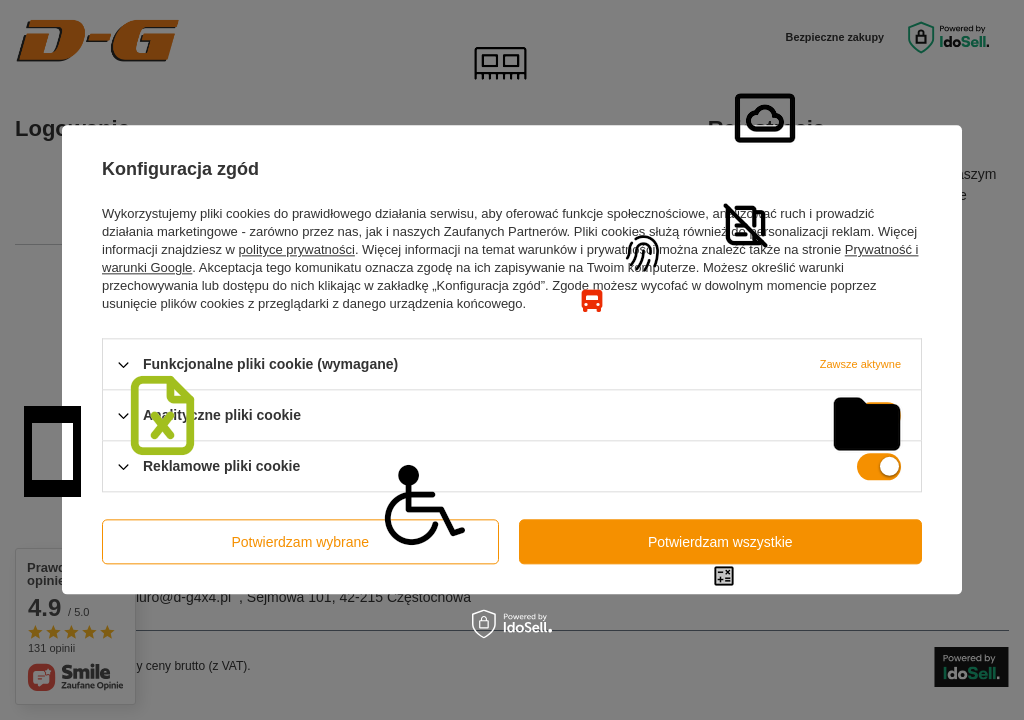 The height and width of the screenshot is (720, 1024). I want to click on set this device as primary phone, so click(52, 451).